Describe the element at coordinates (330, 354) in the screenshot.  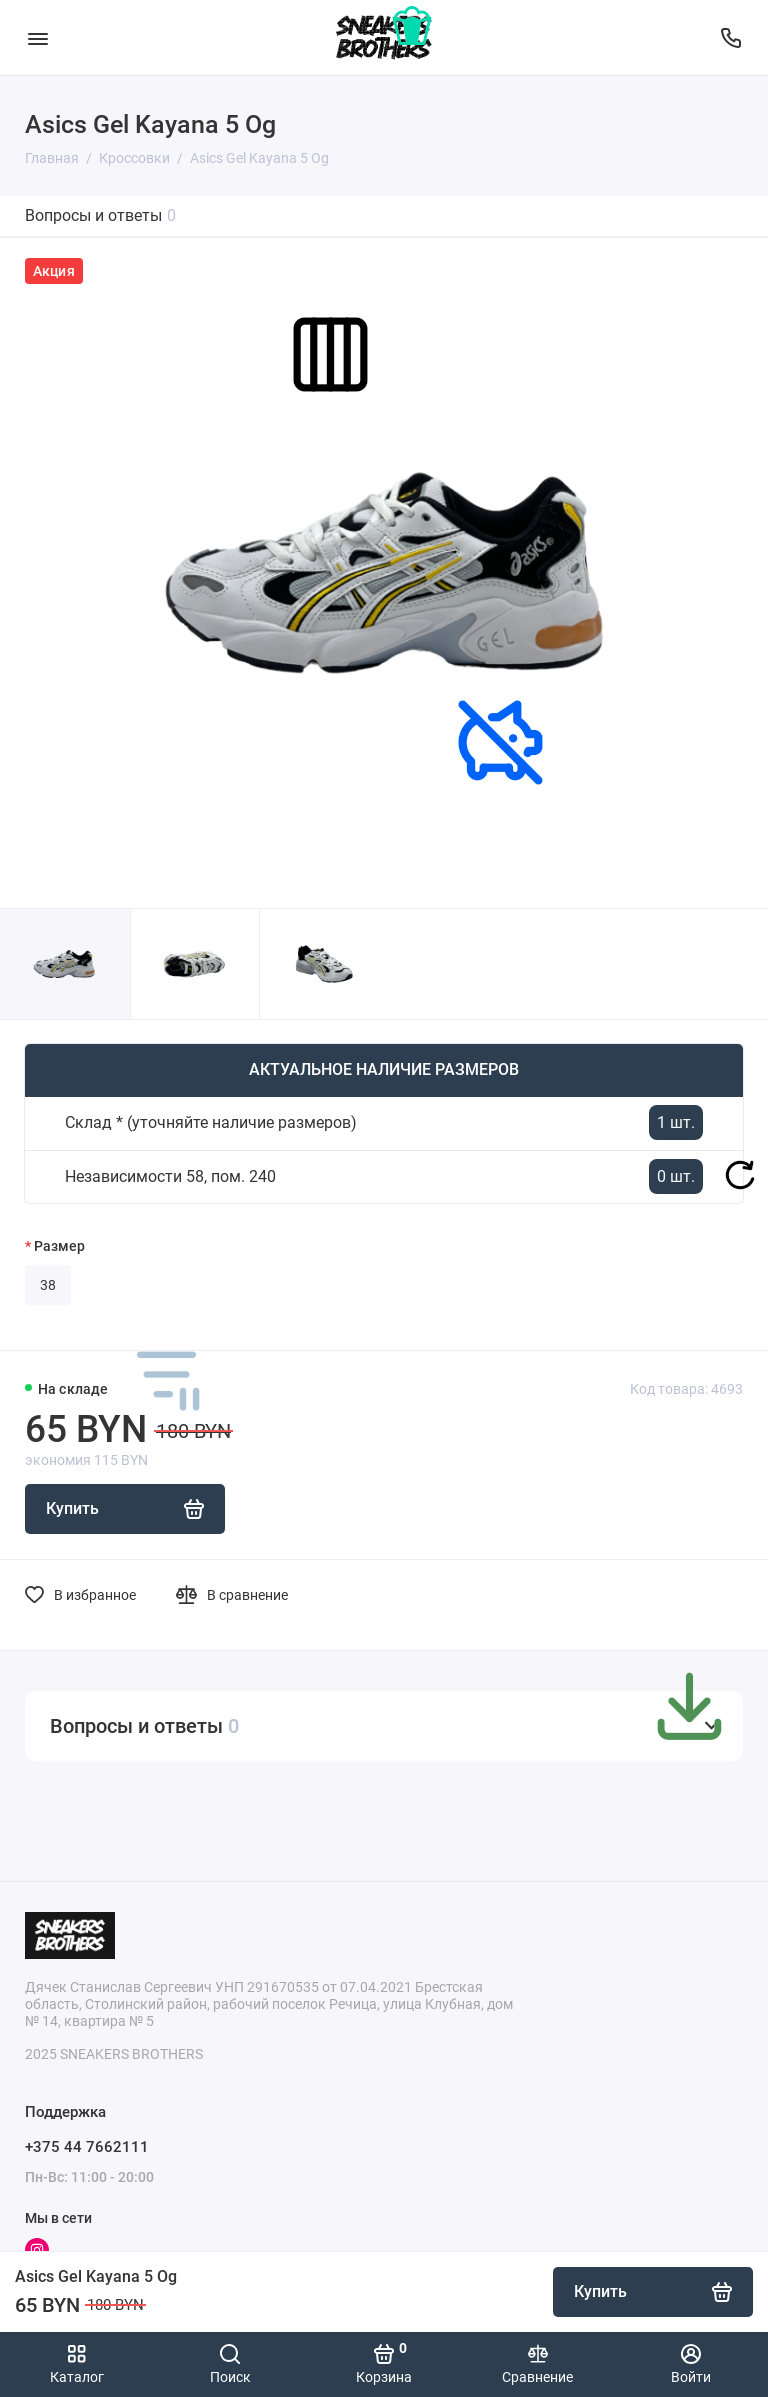
I see `switch to four-column layout view` at that location.